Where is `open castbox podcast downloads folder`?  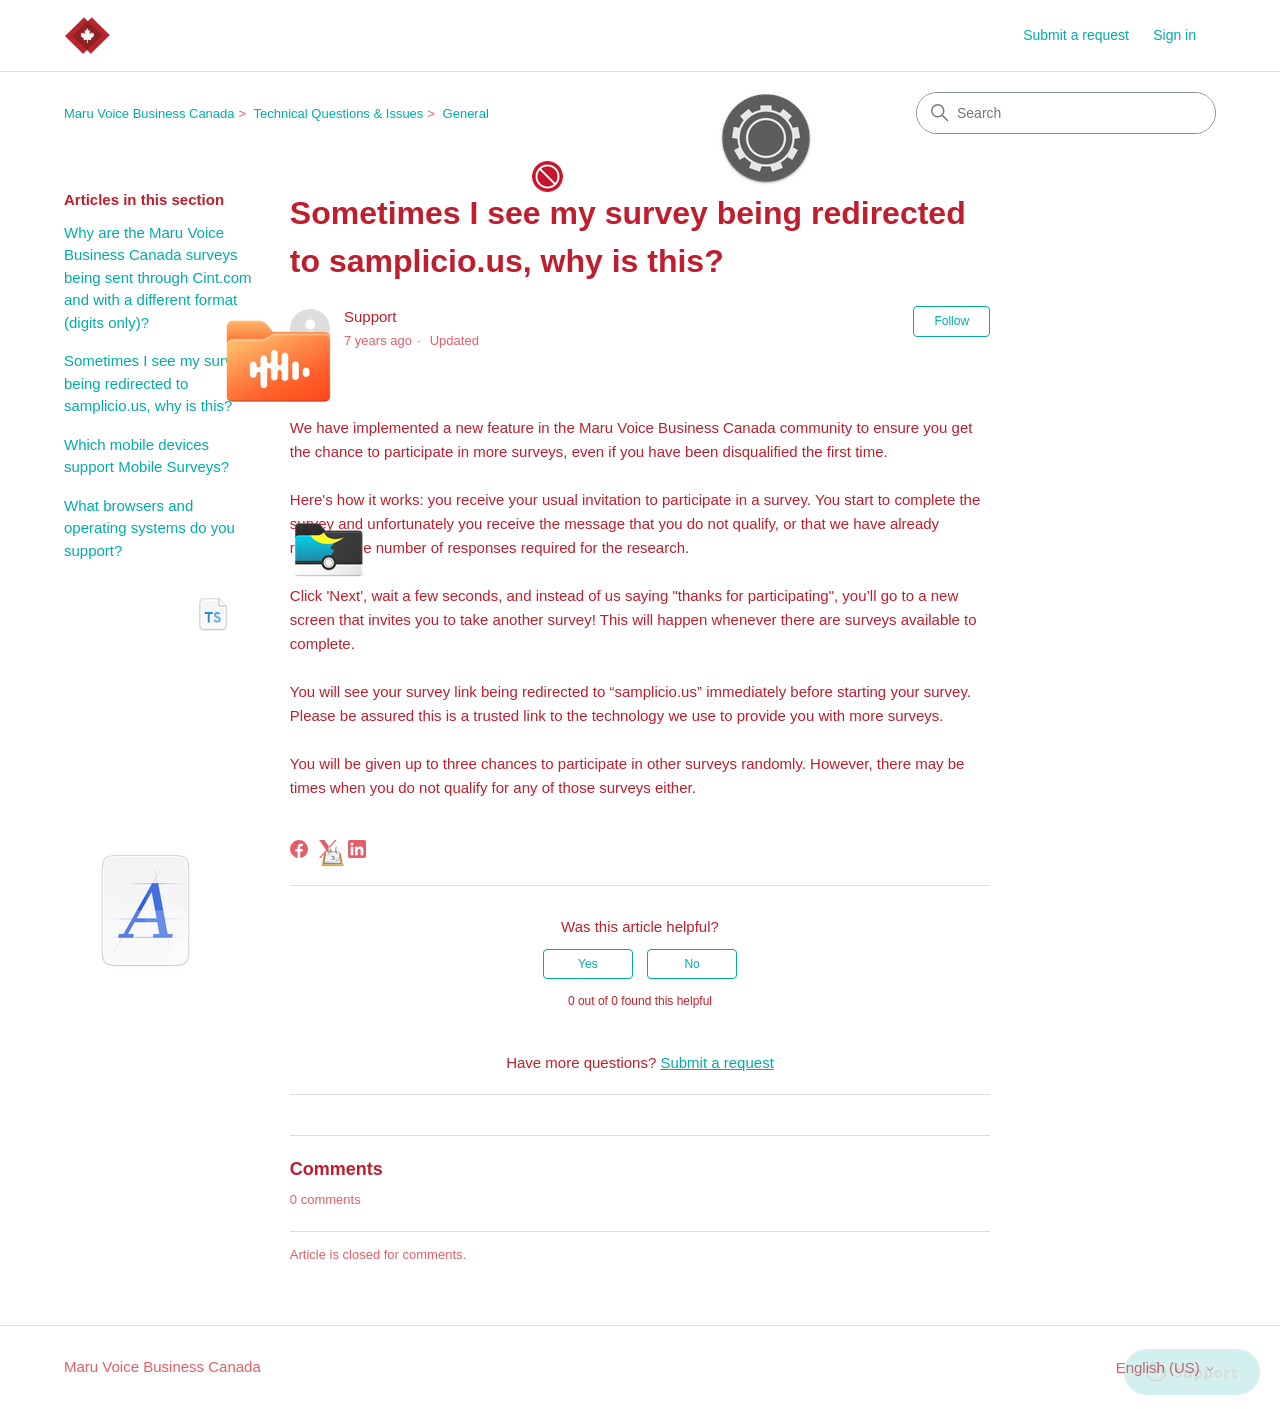 open castbox podcast downloads folder is located at coordinates (278, 364).